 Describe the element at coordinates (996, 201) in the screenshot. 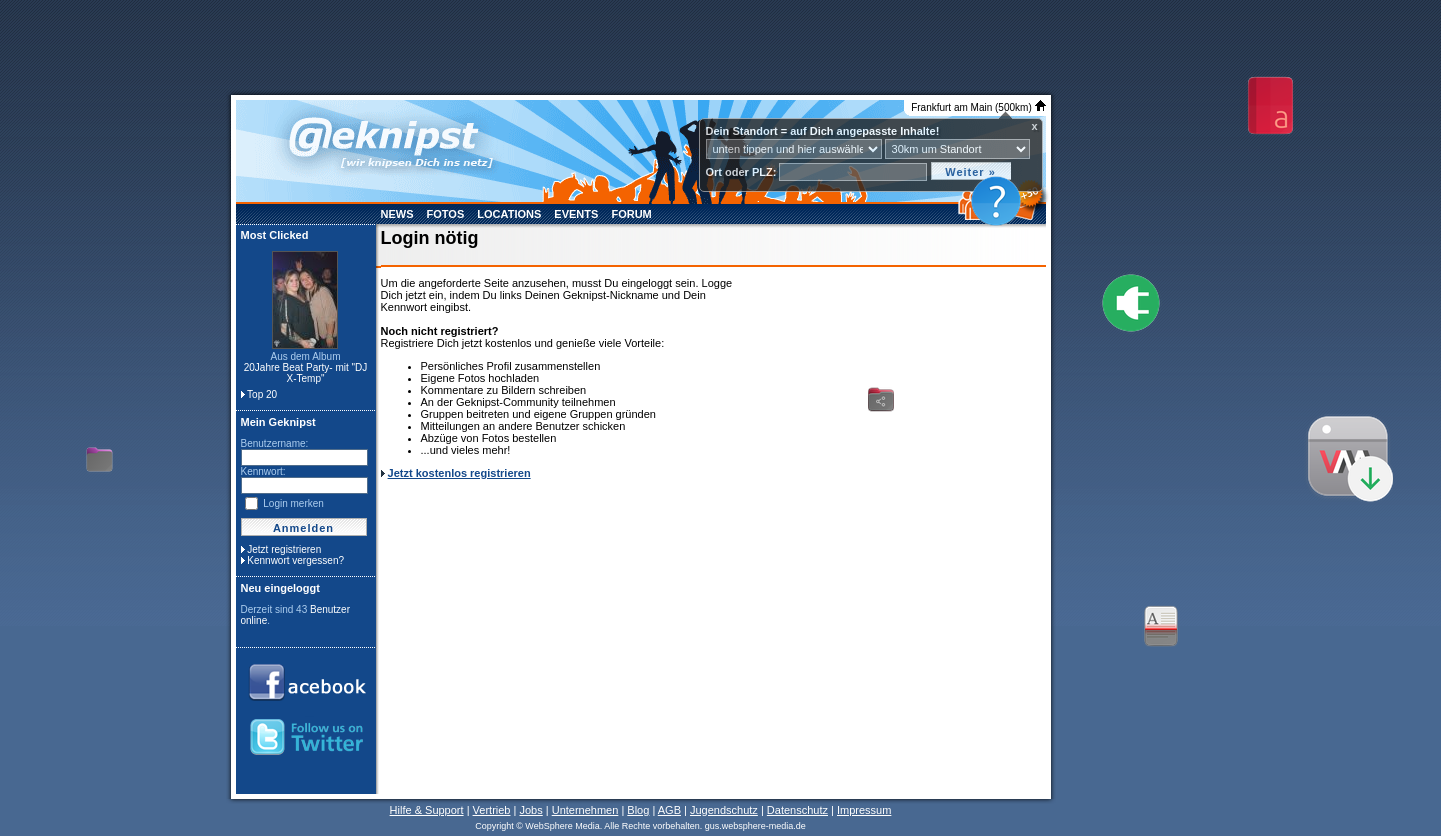

I see `open the help or support center` at that location.